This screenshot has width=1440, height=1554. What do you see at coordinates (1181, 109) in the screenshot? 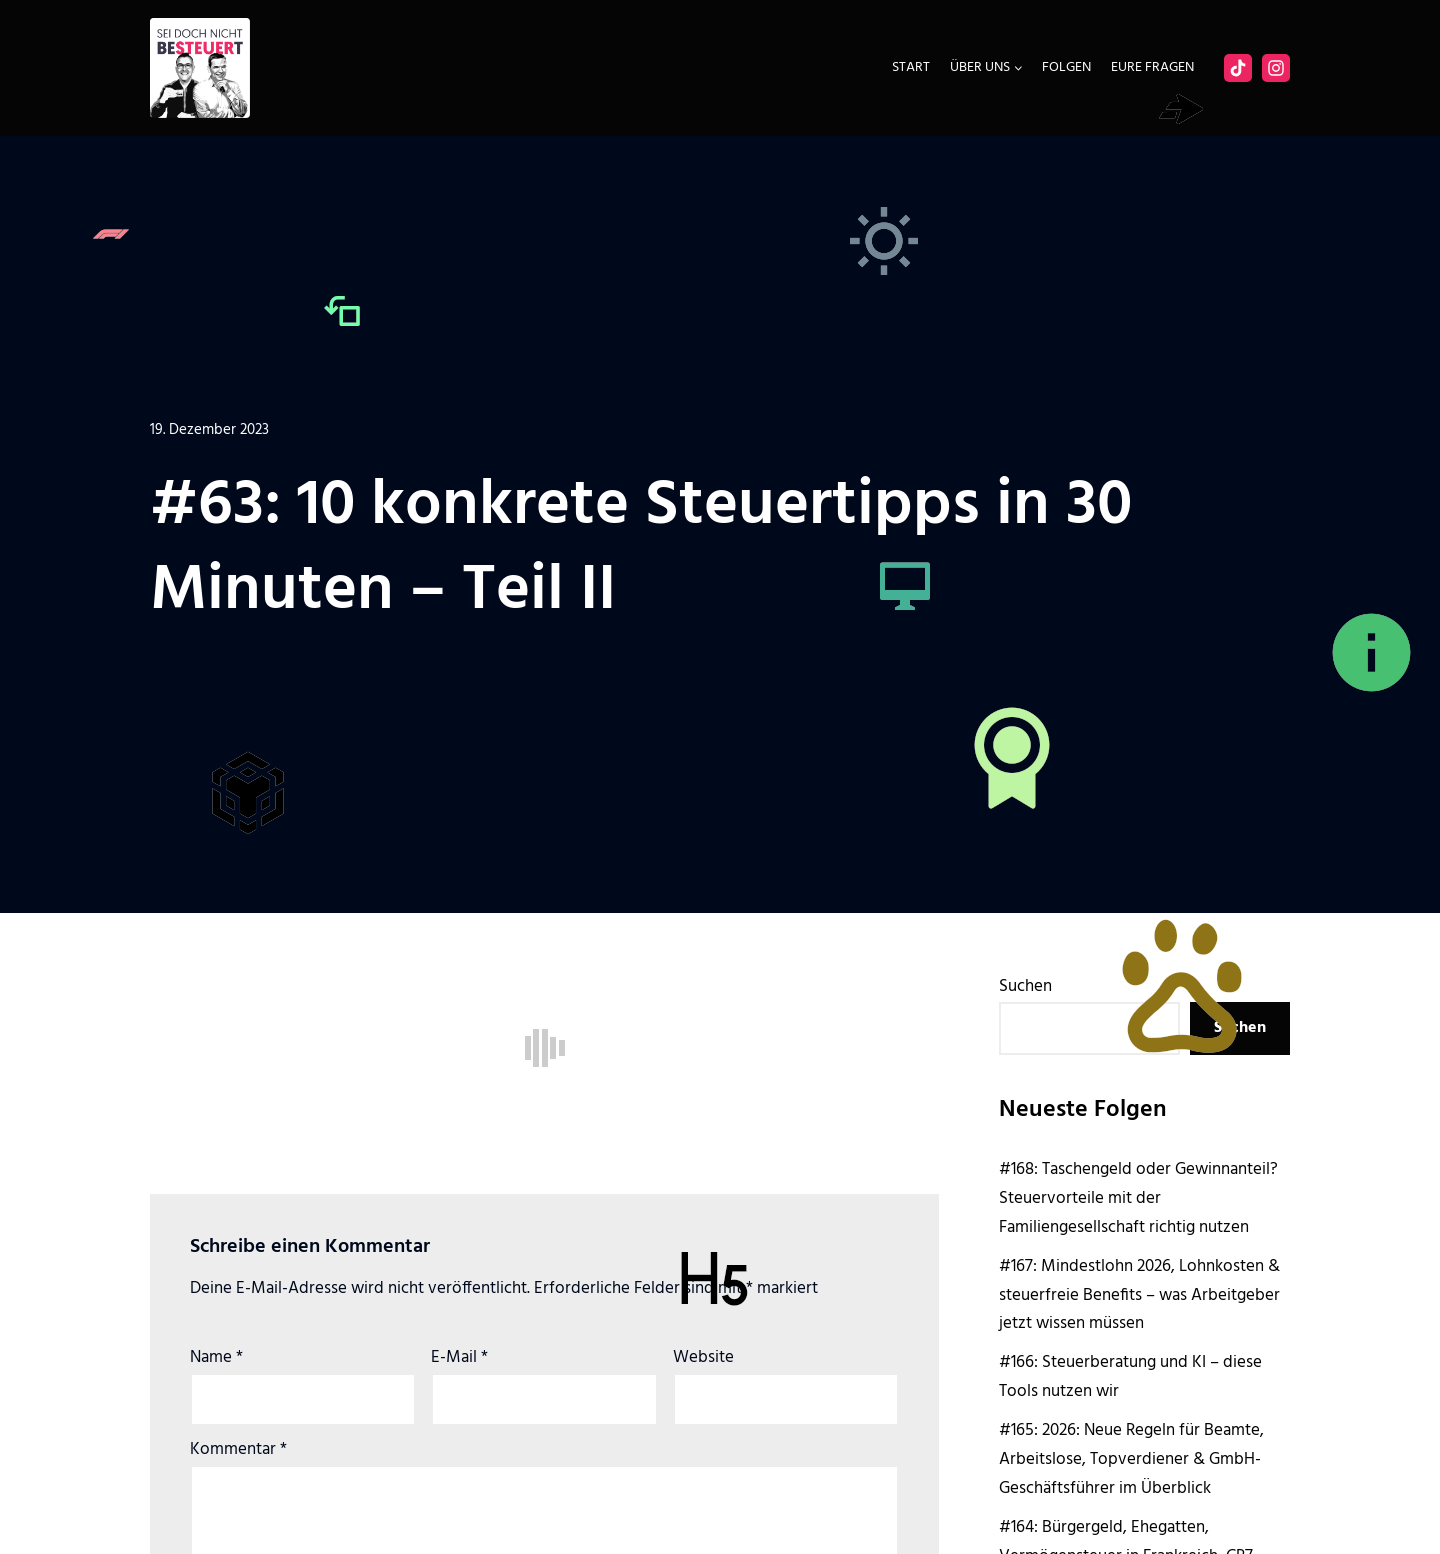
I see `streamrunners app or service logo` at bounding box center [1181, 109].